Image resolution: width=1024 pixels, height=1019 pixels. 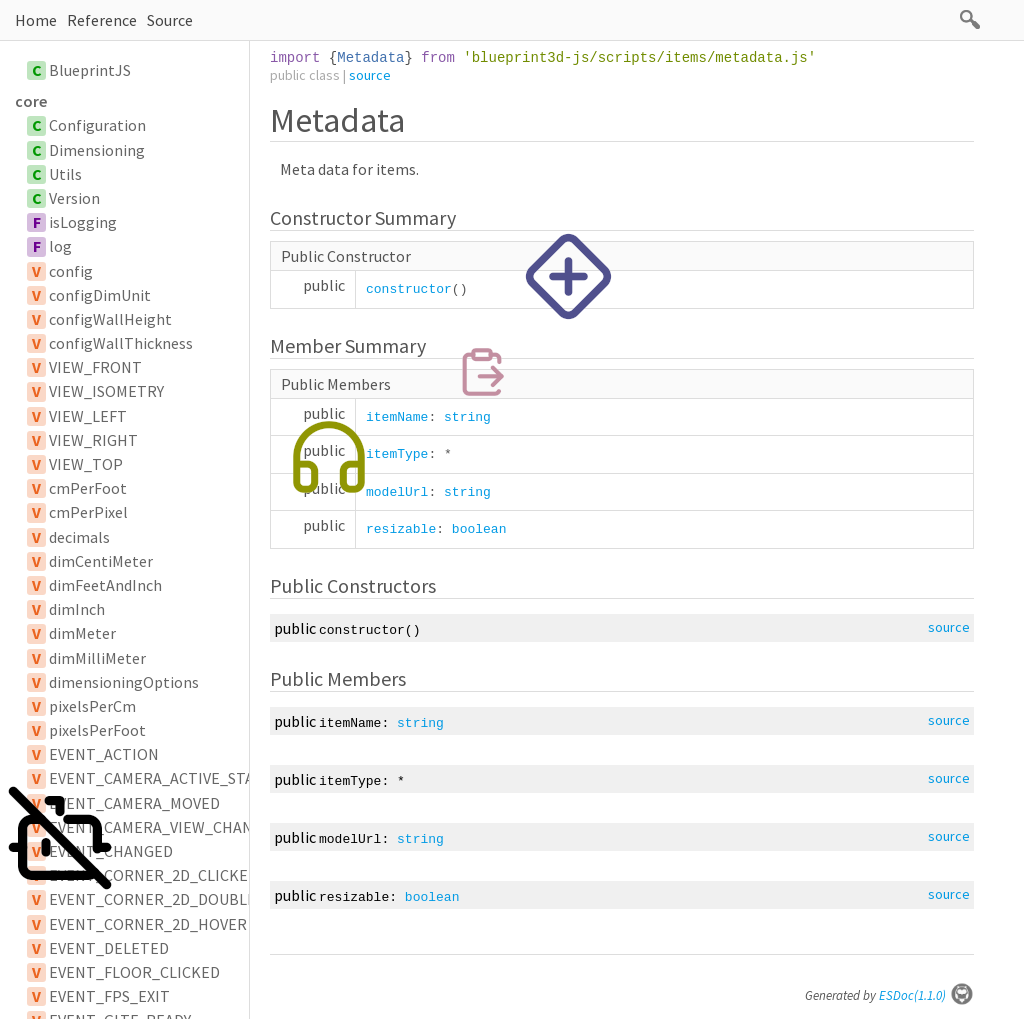 What do you see at coordinates (329, 457) in the screenshot?
I see `listen to audio or music` at bounding box center [329, 457].